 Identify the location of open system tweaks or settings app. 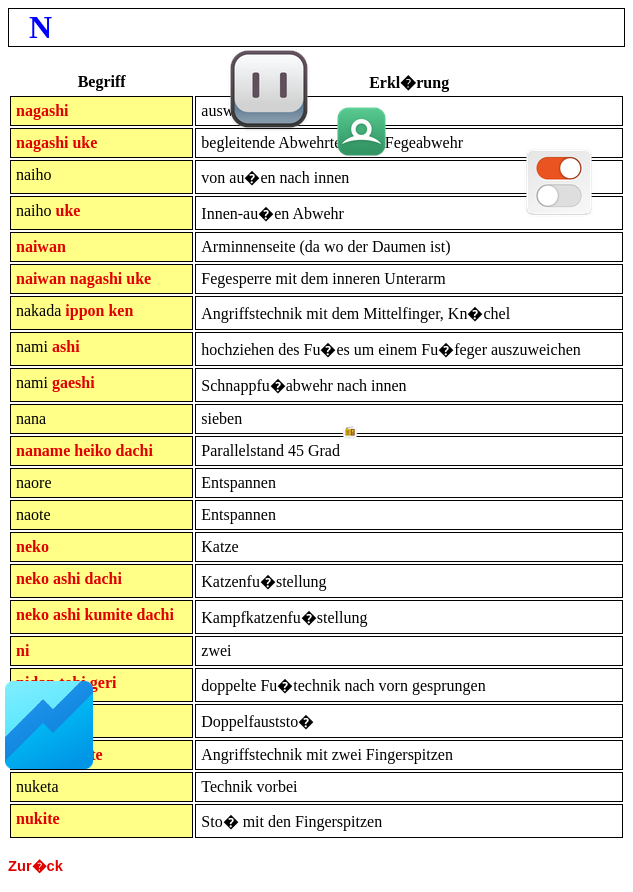
(559, 182).